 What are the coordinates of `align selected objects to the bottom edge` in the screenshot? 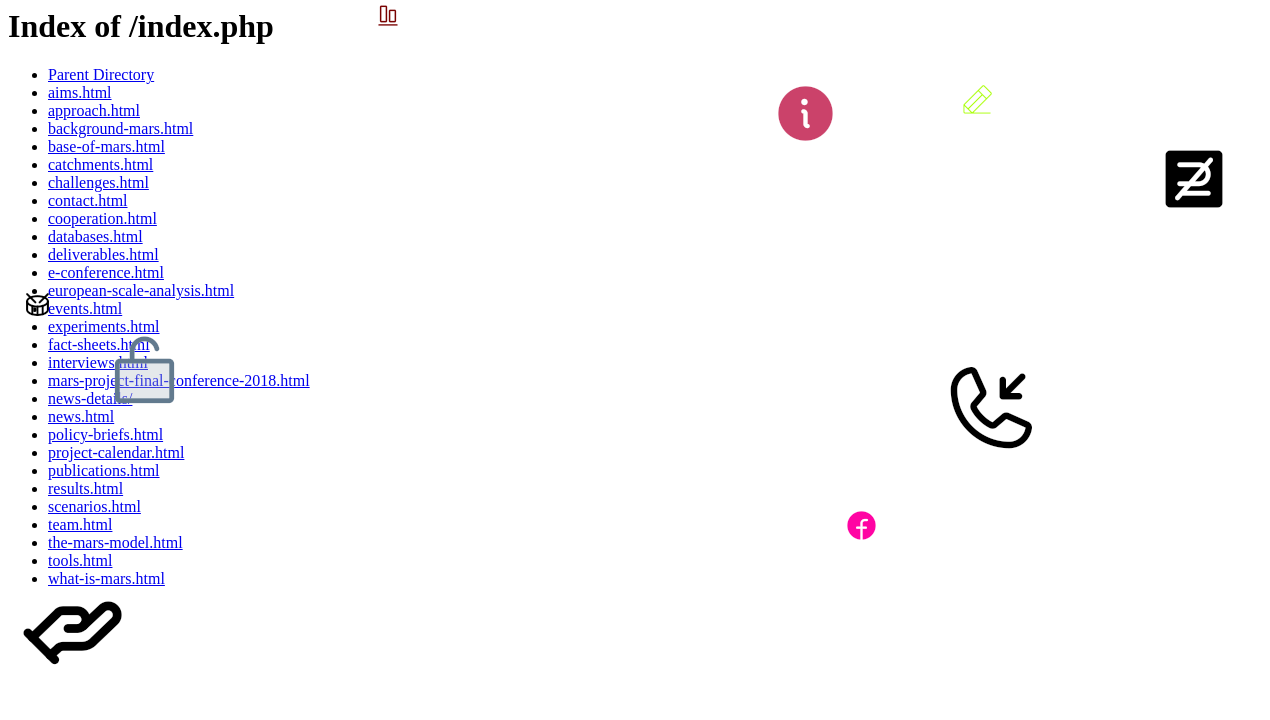 It's located at (388, 16).